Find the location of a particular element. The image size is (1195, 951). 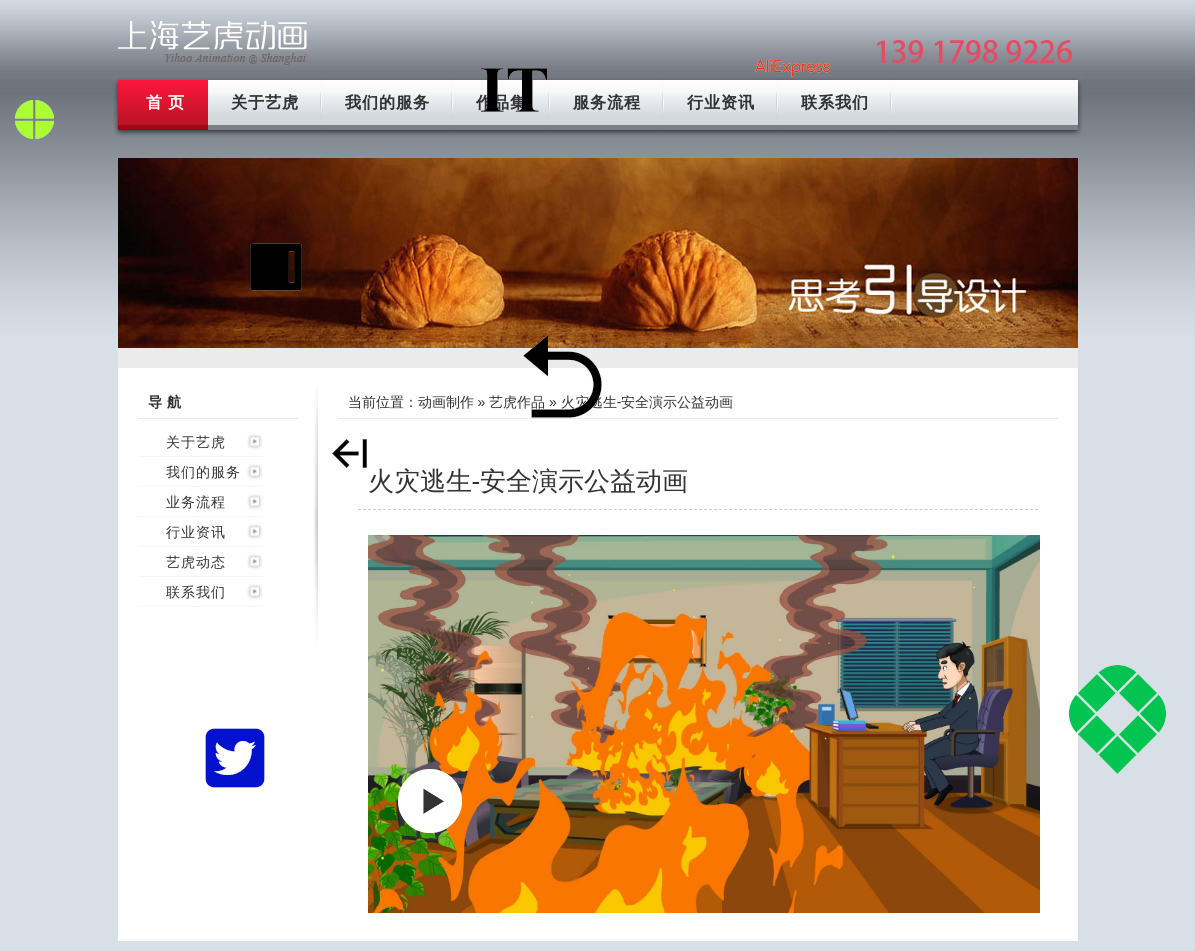

switch to right sidebar layout is located at coordinates (276, 267).